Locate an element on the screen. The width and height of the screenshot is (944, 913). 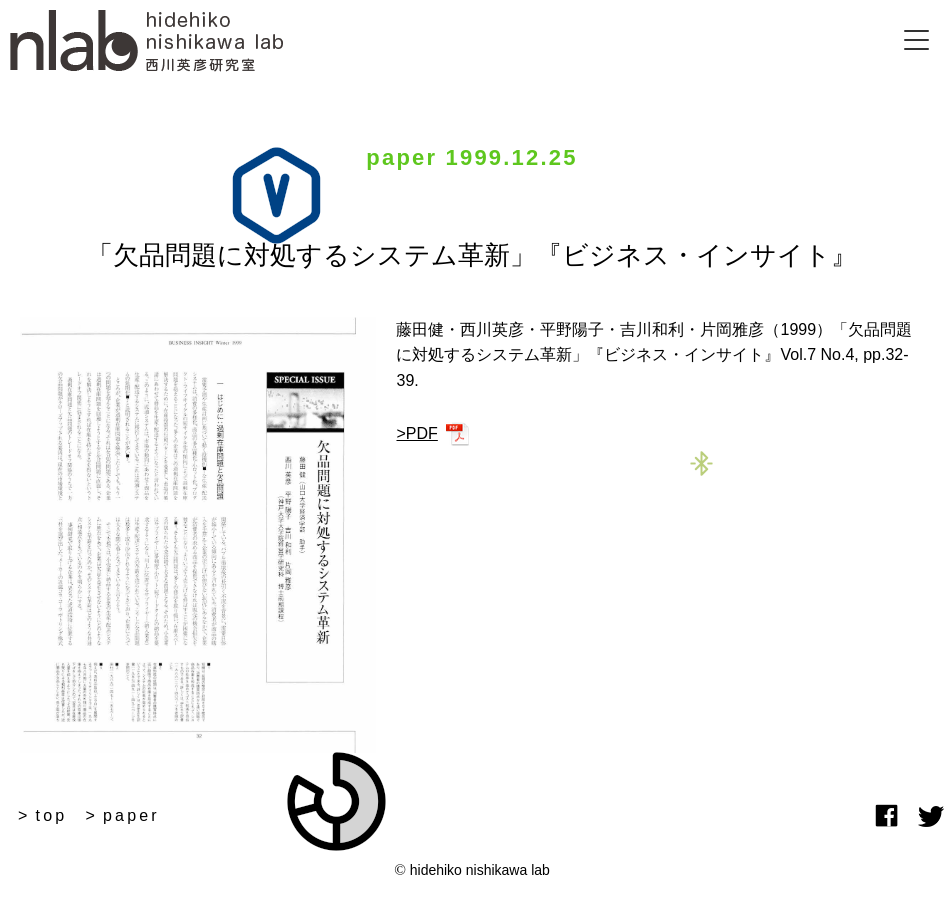
indicates an active bluetooth connection is located at coordinates (701, 463).